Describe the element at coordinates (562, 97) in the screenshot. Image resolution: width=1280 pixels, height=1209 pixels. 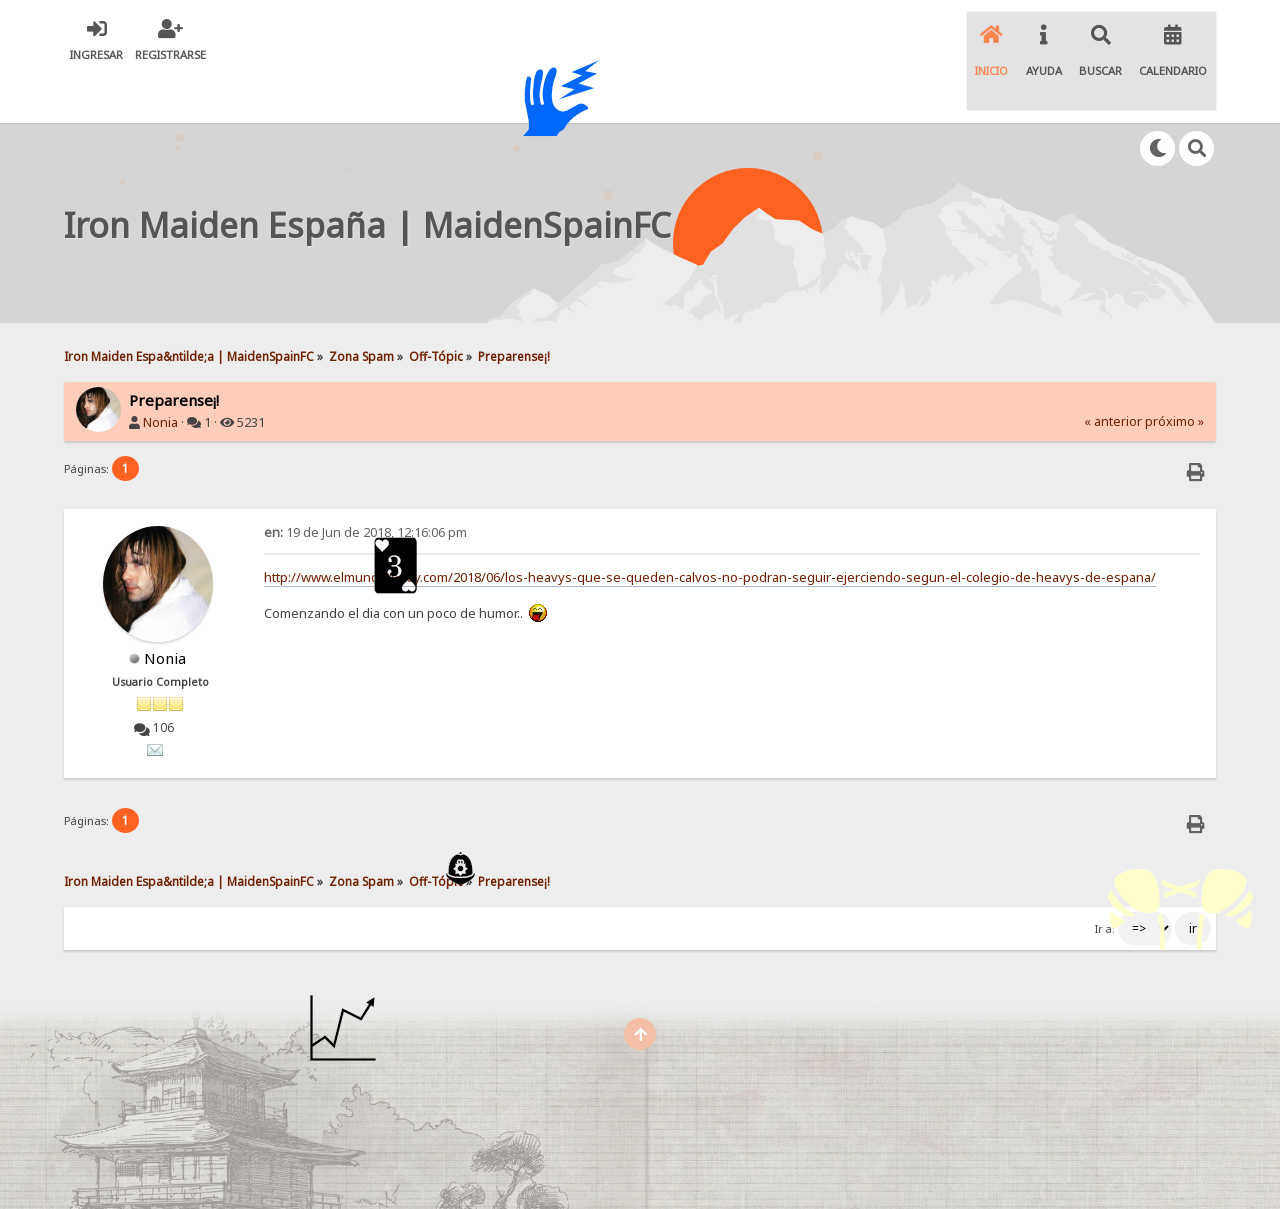
I see `cast a lightning spell` at that location.